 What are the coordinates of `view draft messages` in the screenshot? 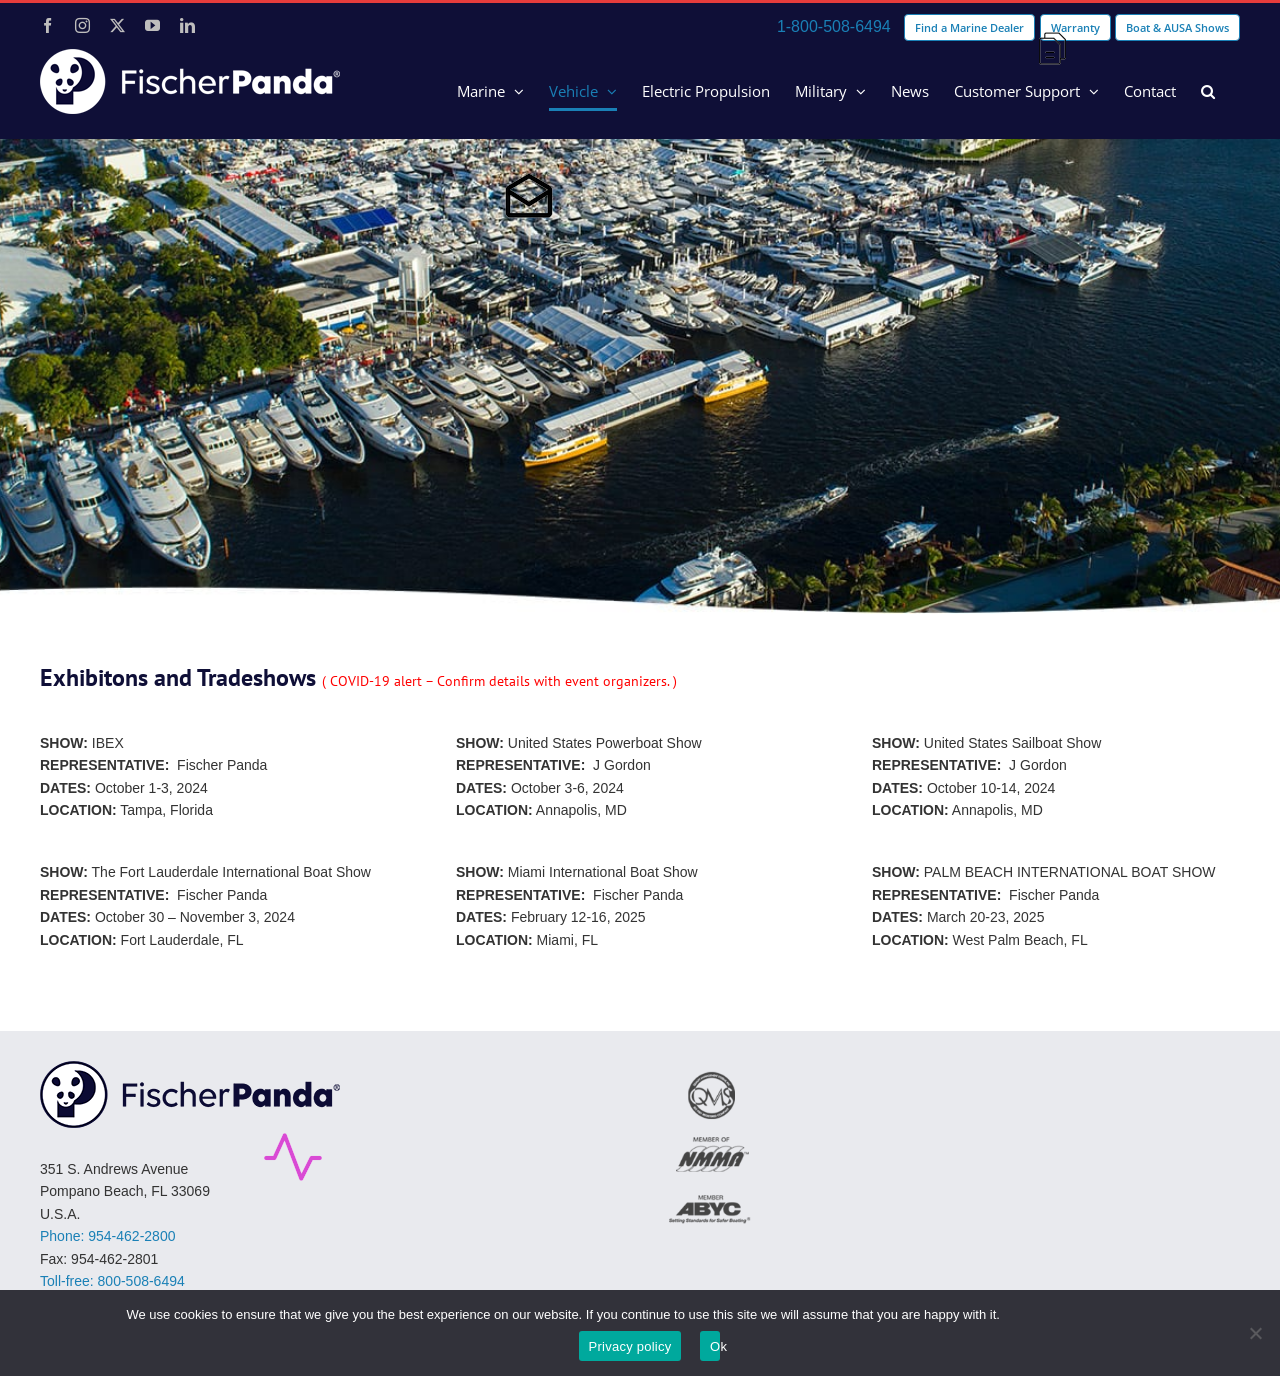 It's located at (529, 199).